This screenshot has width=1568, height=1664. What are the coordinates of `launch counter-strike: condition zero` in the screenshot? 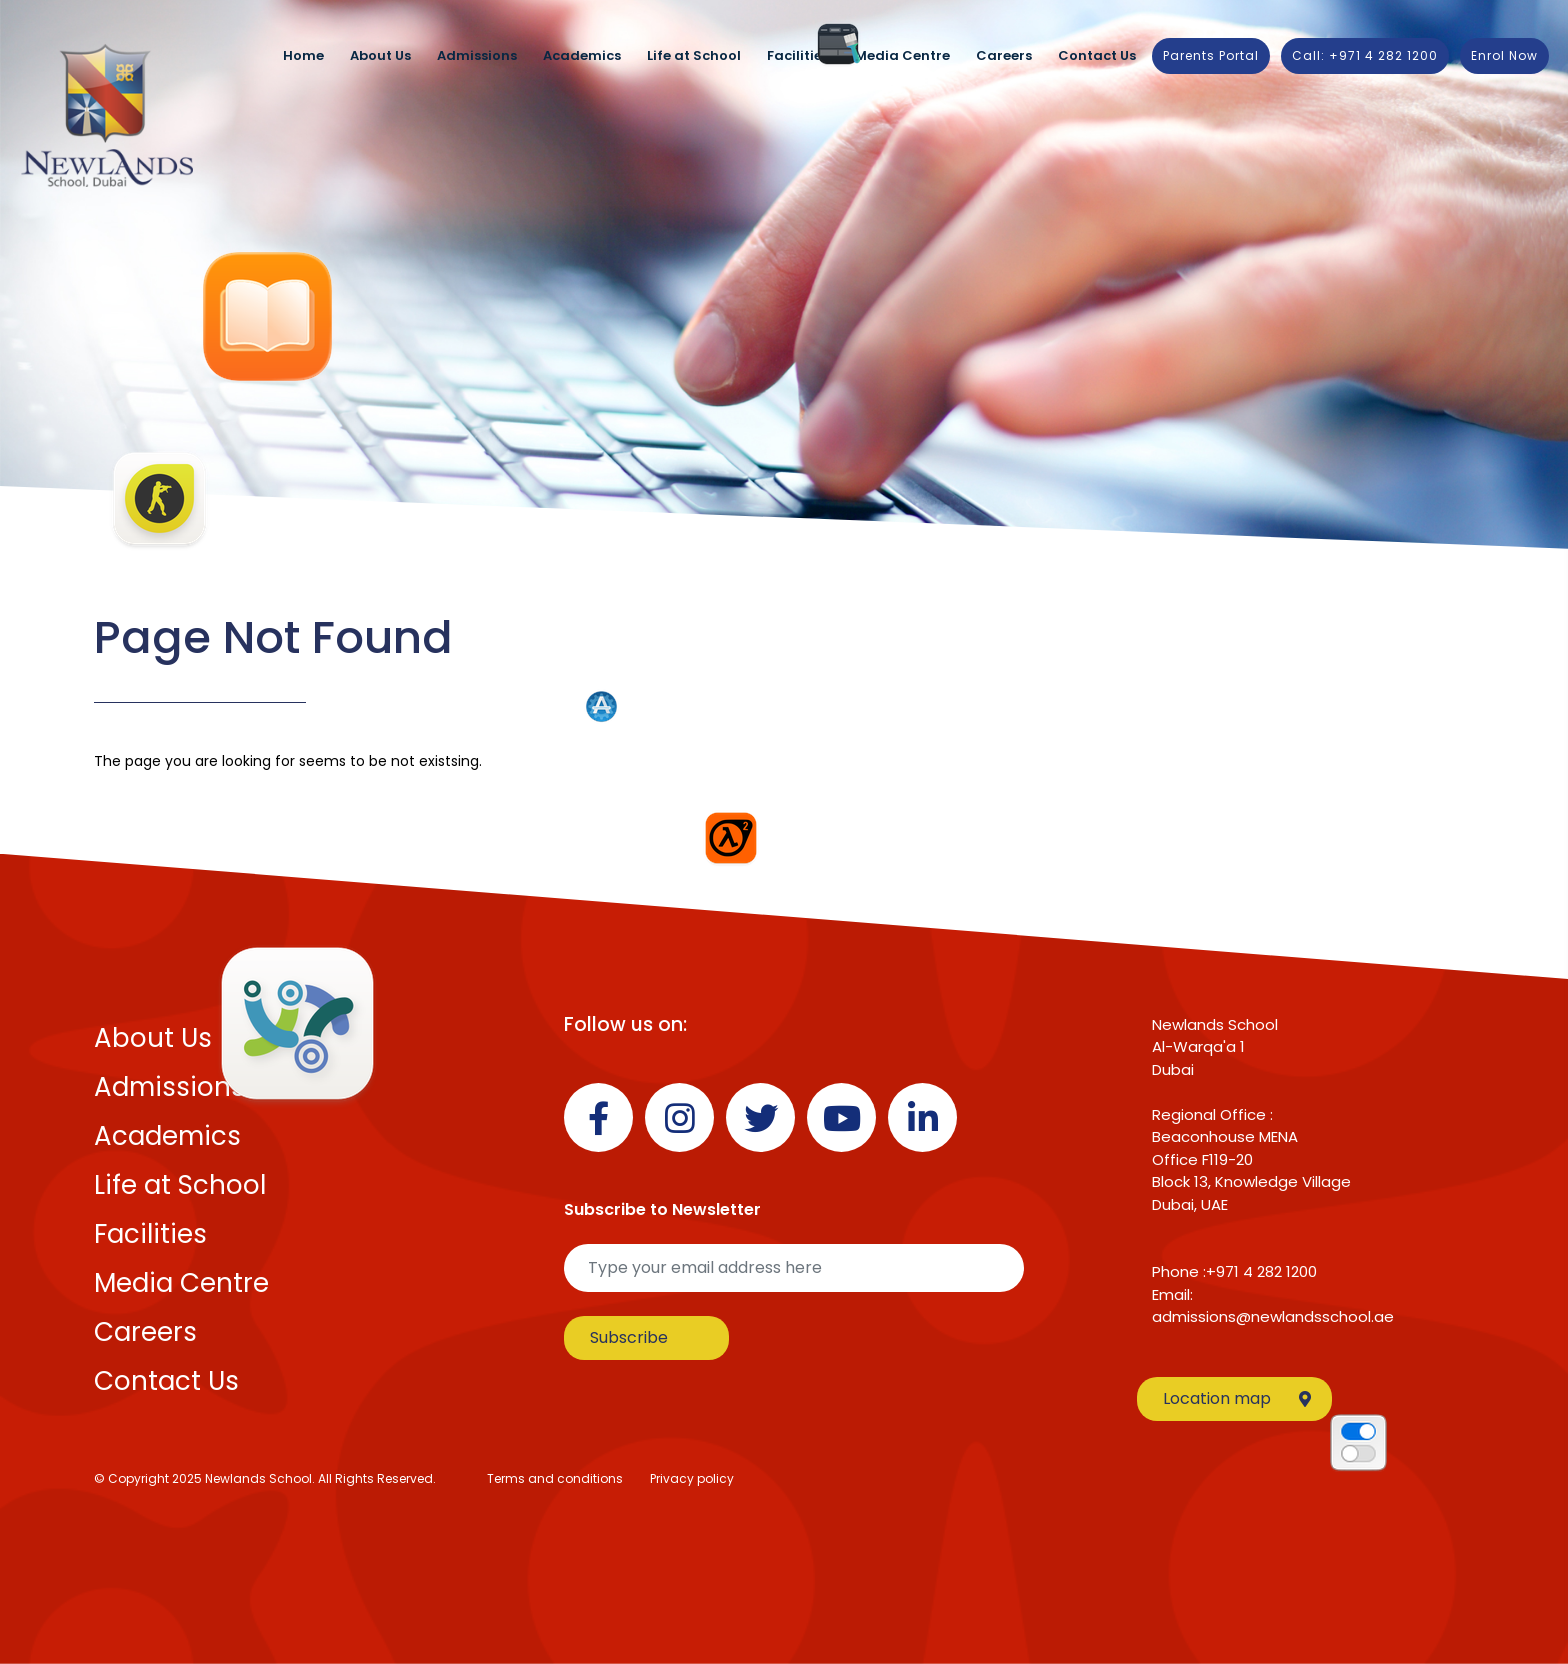 It's located at (159, 498).